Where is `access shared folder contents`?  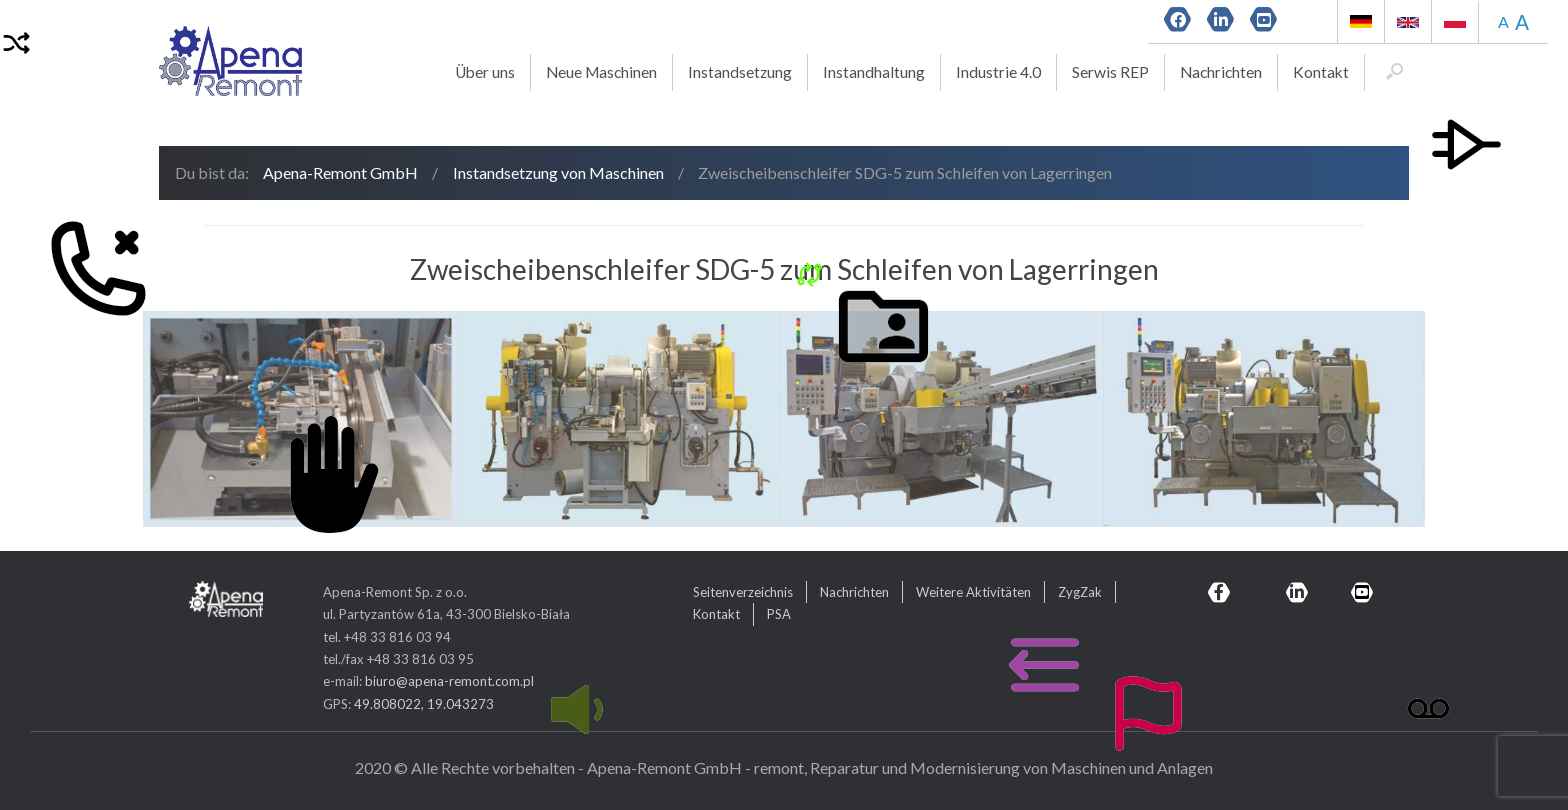
access shared folder contents is located at coordinates (883, 326).